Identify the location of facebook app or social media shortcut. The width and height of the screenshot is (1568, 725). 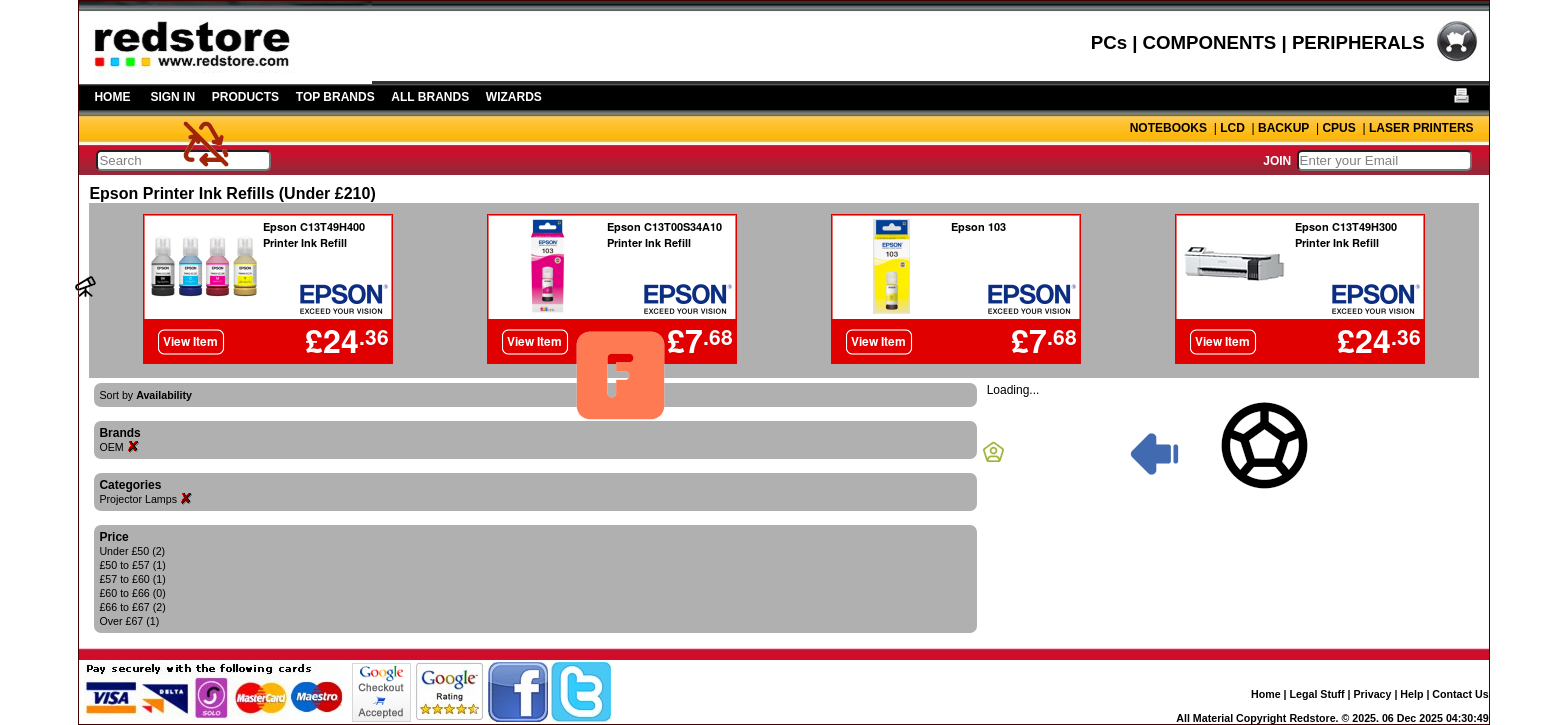
(620, 375).